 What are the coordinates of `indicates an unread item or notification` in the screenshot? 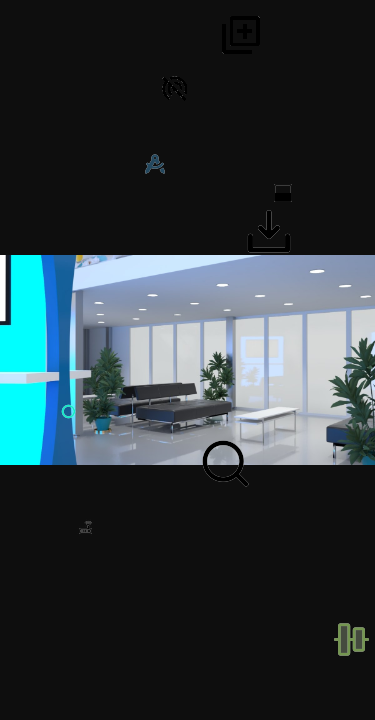 It's located at (68, 411).